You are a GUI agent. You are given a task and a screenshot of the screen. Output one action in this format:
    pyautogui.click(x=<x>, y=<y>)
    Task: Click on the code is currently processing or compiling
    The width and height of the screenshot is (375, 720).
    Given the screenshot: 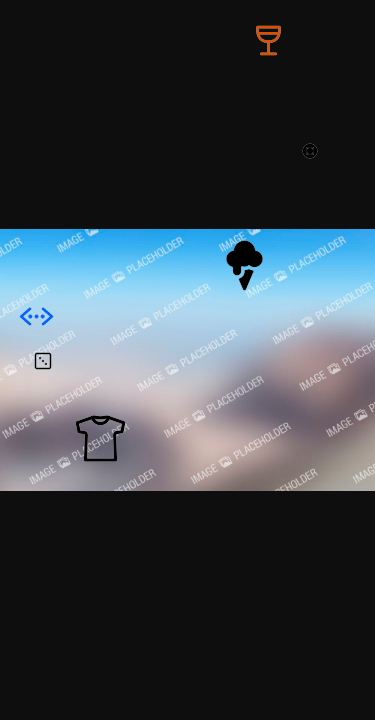 What is the action you would take?
    pyautogui.click(x=36, y=316)
    